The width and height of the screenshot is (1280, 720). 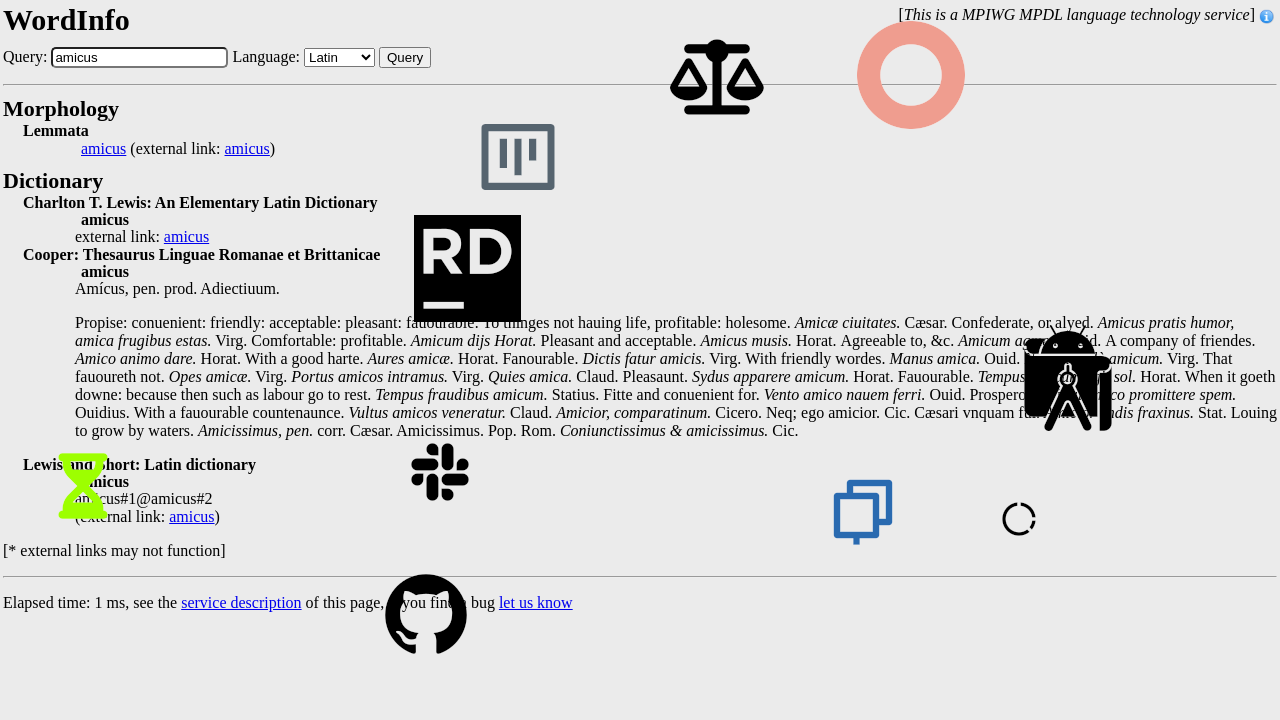 What do you see at coordinates (911, 75) in the screenshot?
I see `listmonk email newsletter and mailing list manager logo` at bounding box center [911, 75].